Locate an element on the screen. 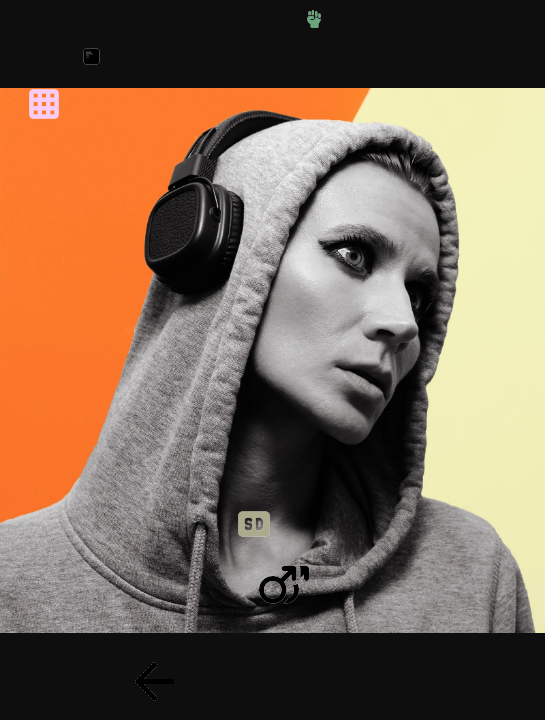 This screenshot has width=545, height=720. indicates male-male relationship or gay men is located at coordinates (284, 586).